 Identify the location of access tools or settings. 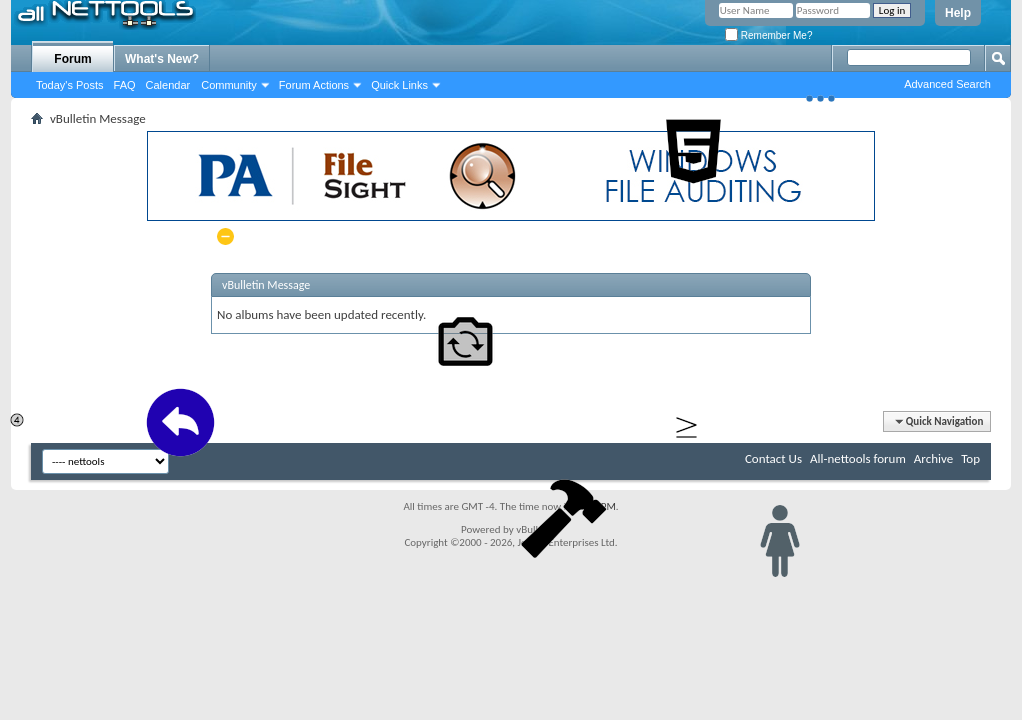
(564, 518).